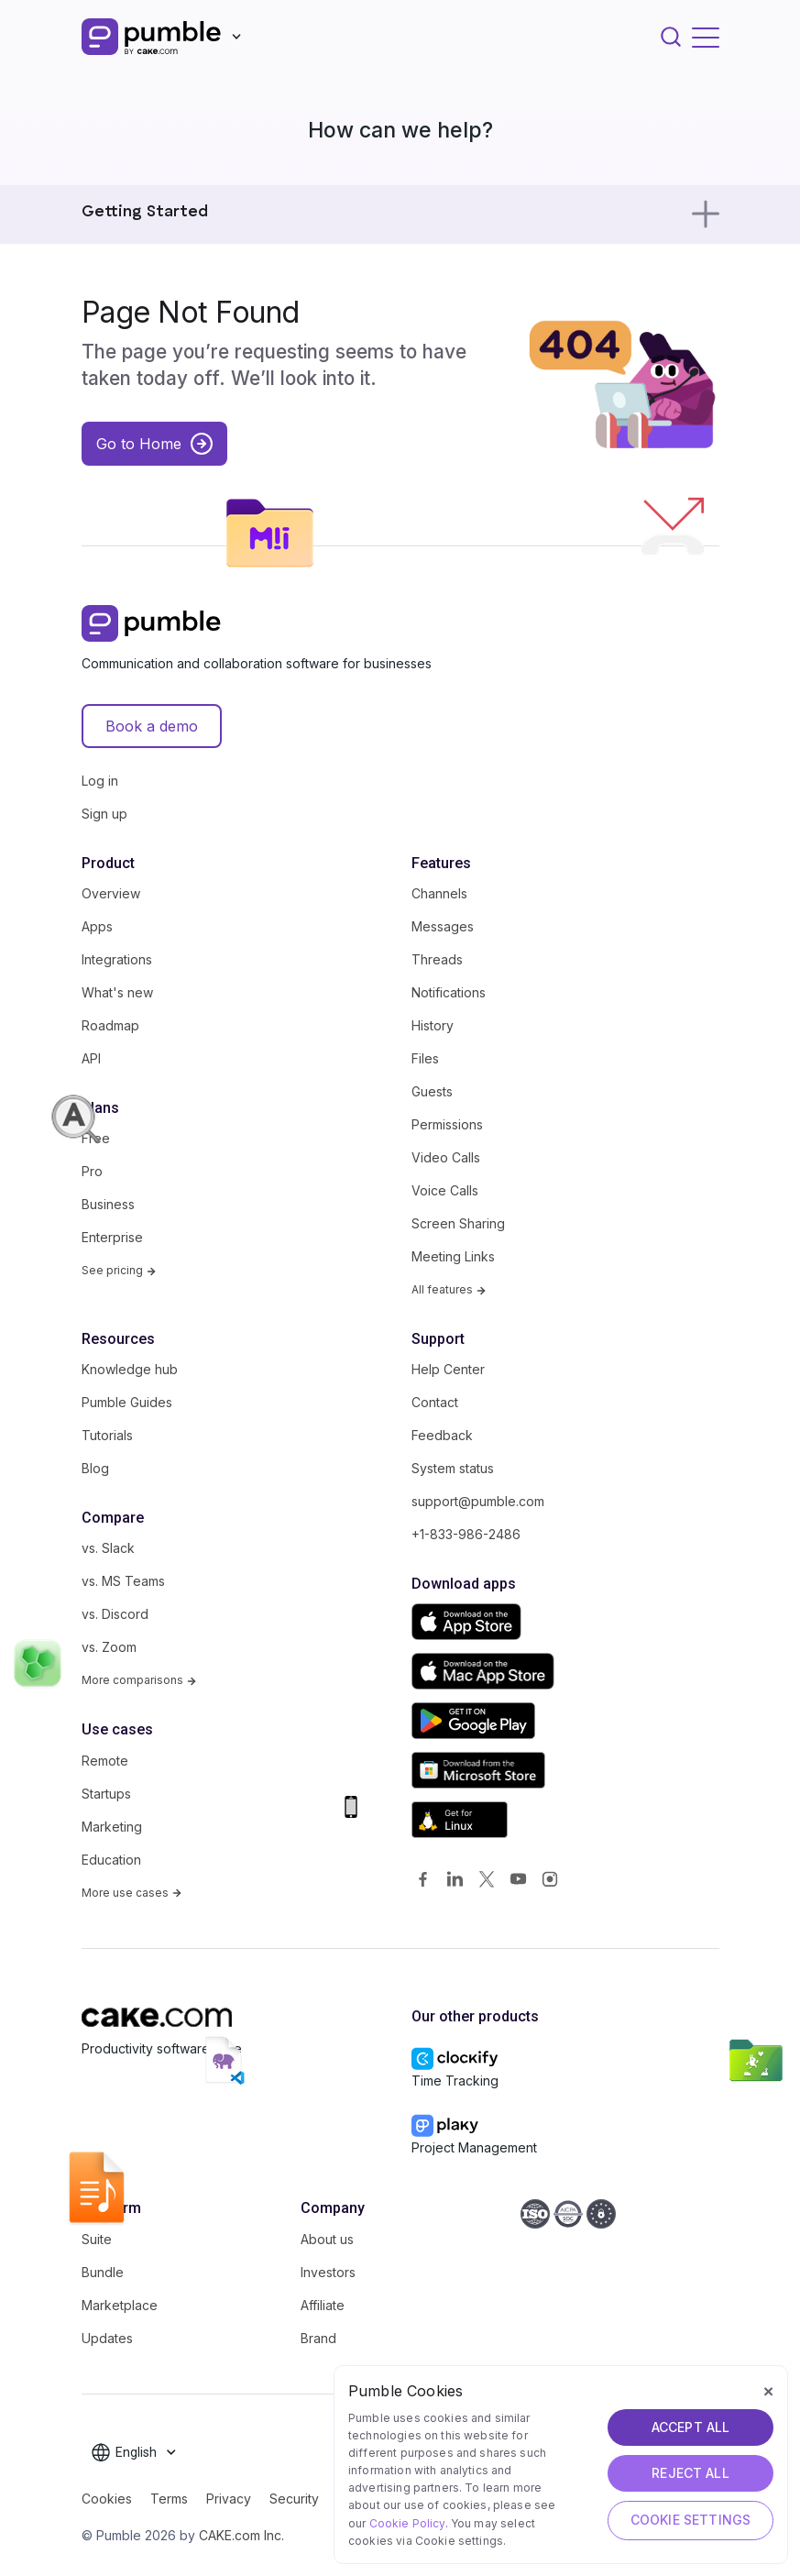  What do you see at coordinates (96, 2188) in the screenshot?
I see `mp3 playlist file type indicator` at bounding box center [96, 2188].